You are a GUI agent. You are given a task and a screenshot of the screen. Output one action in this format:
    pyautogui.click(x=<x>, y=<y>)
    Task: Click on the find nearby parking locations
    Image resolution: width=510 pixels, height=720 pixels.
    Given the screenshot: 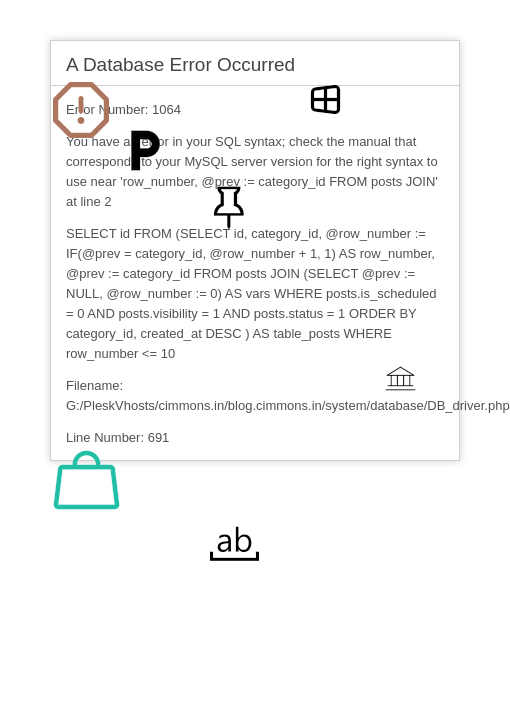 What is the action you would take?
    pyautogui.click(x=144, y=150)
    